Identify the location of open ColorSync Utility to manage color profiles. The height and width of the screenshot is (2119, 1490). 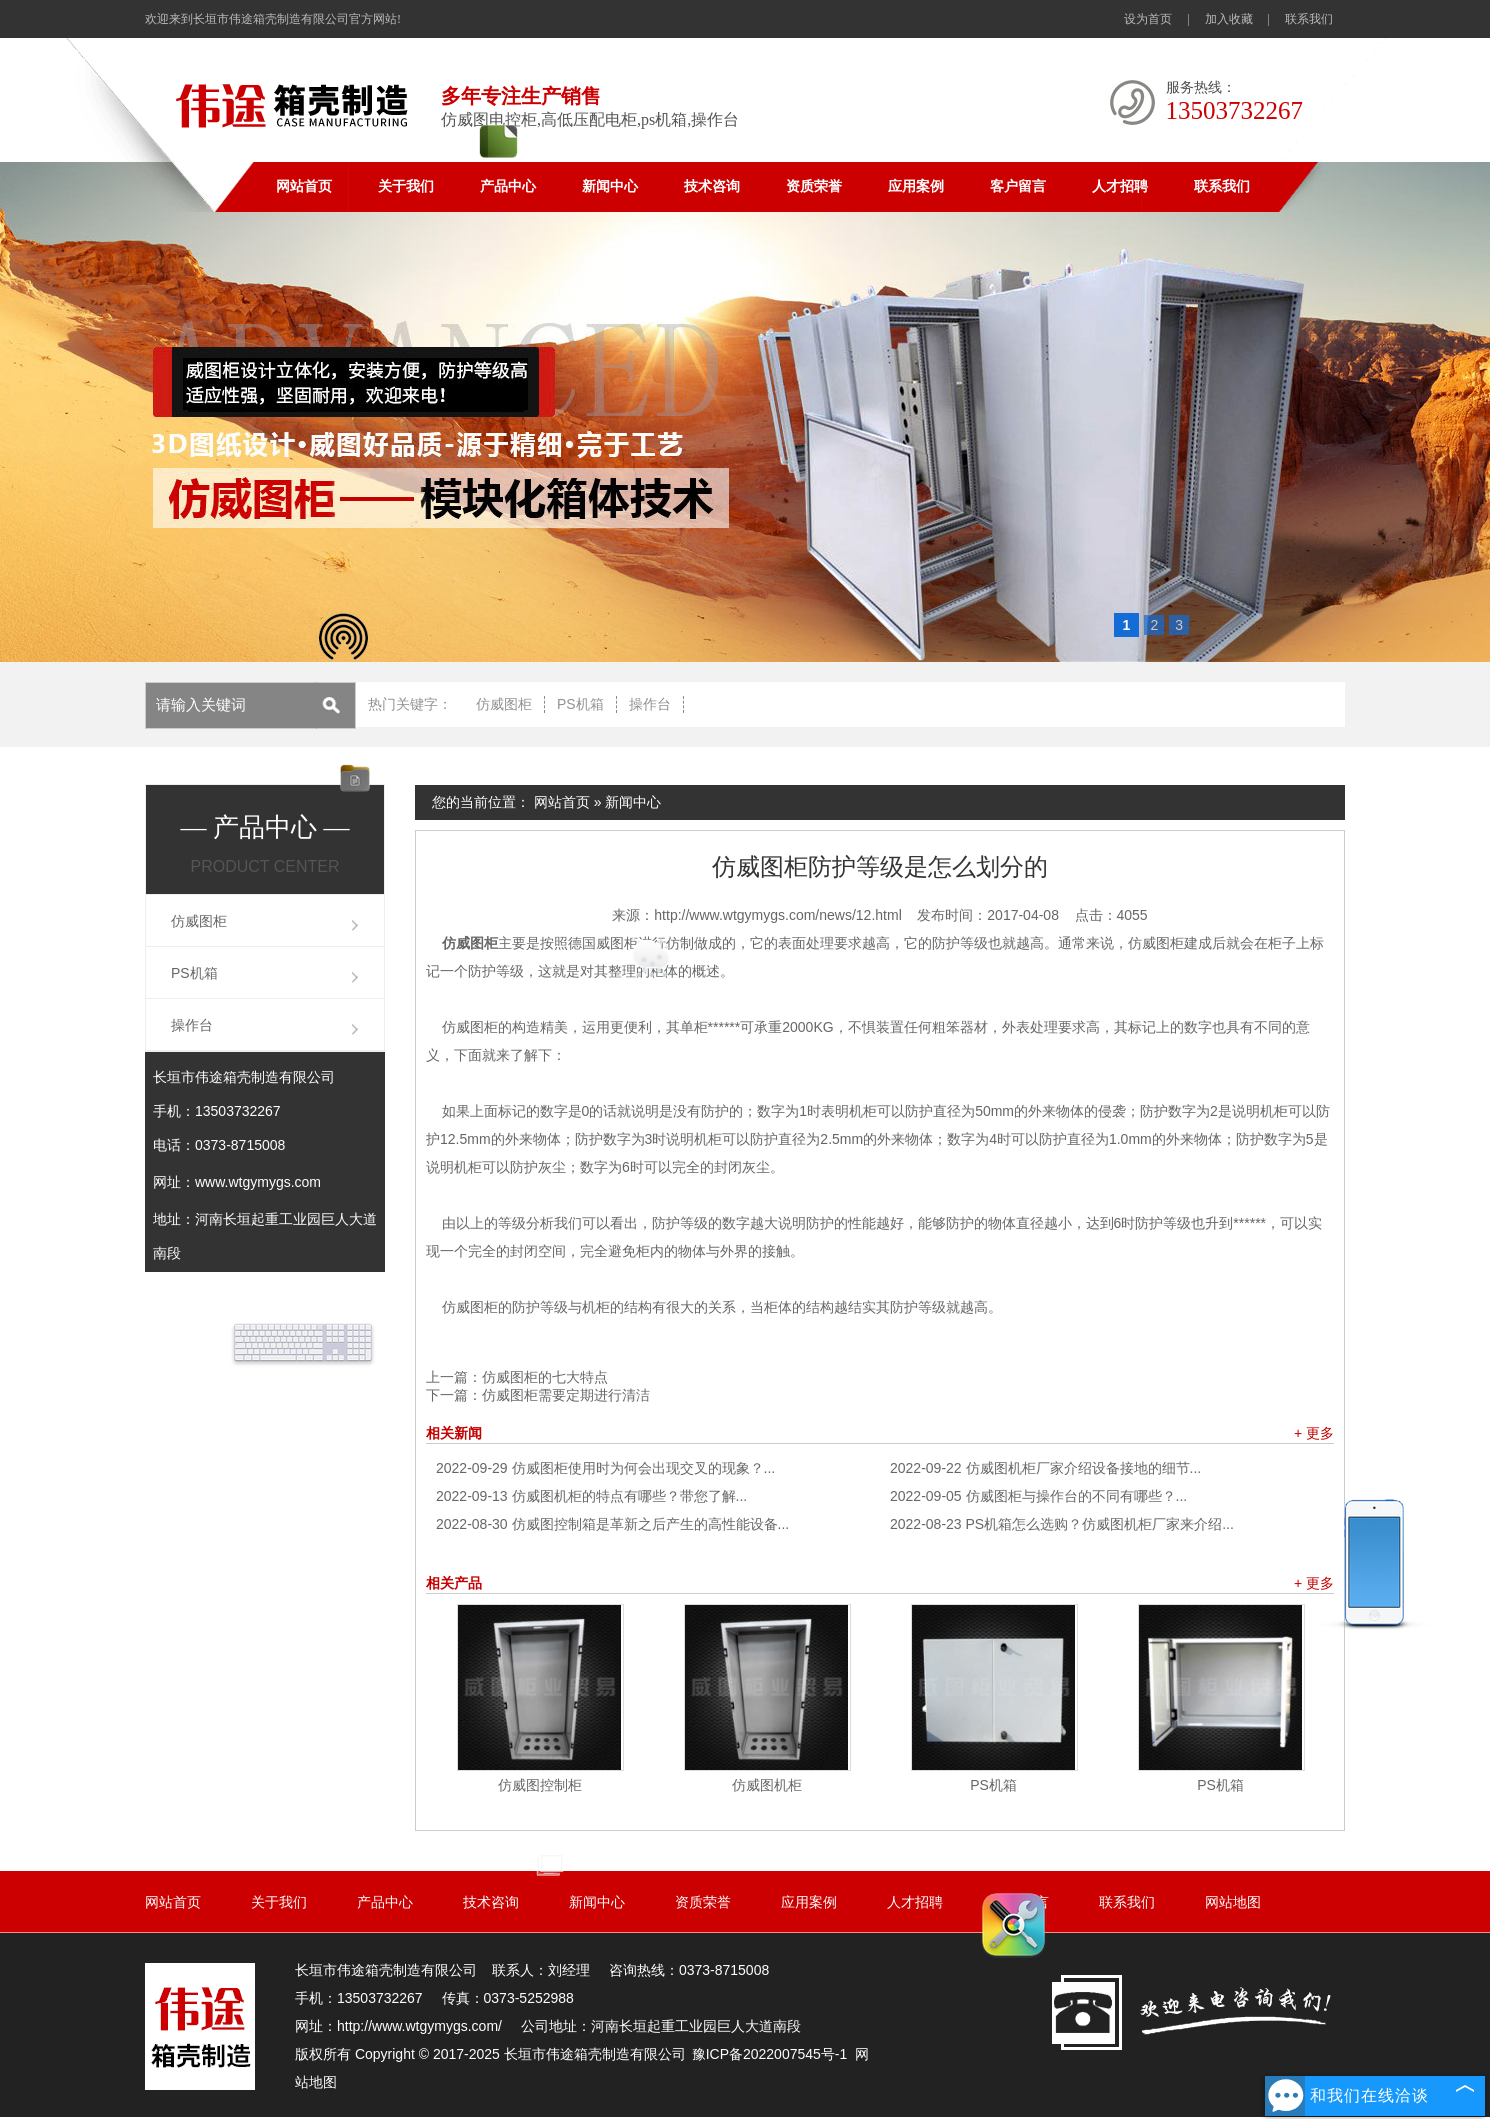
(1013, 1924).